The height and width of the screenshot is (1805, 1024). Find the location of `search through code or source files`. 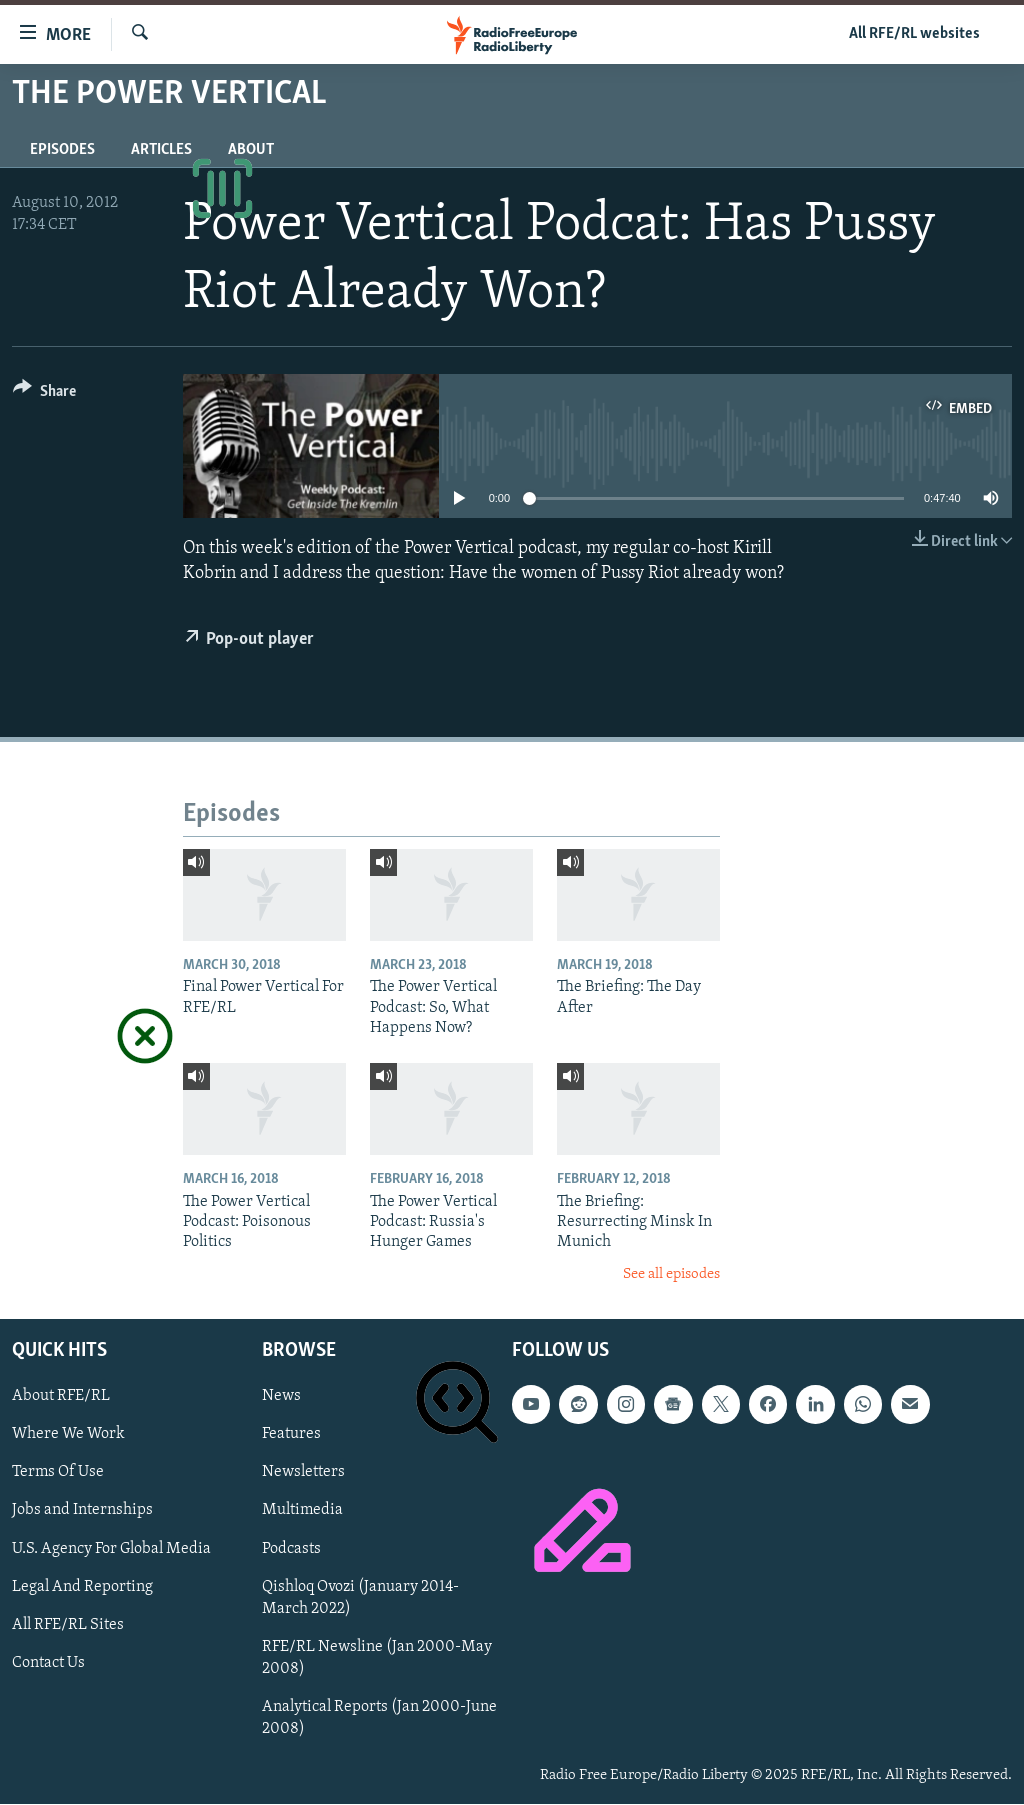

search through code or source files is located at coordinates (457, 1402).